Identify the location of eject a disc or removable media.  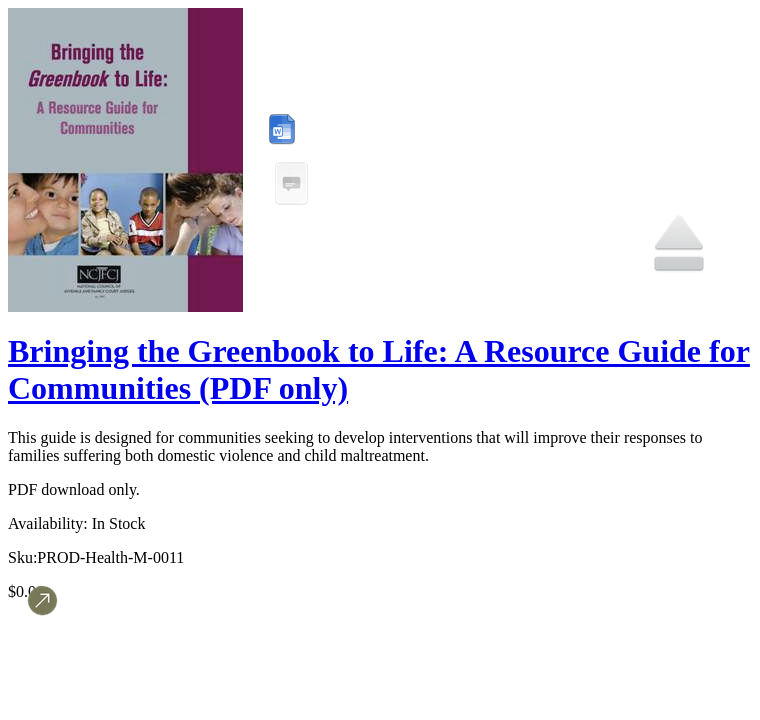
(679, 243).